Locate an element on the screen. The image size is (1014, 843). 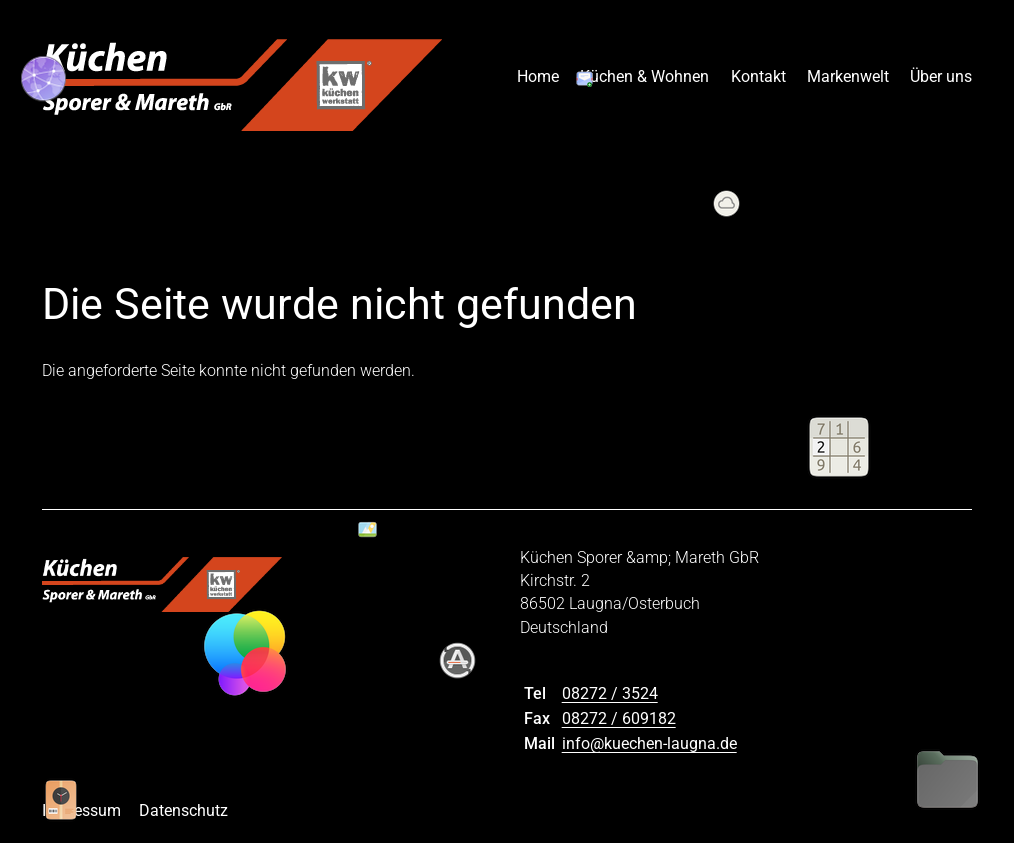
access game center account settings is located at coordinates (245, 653).